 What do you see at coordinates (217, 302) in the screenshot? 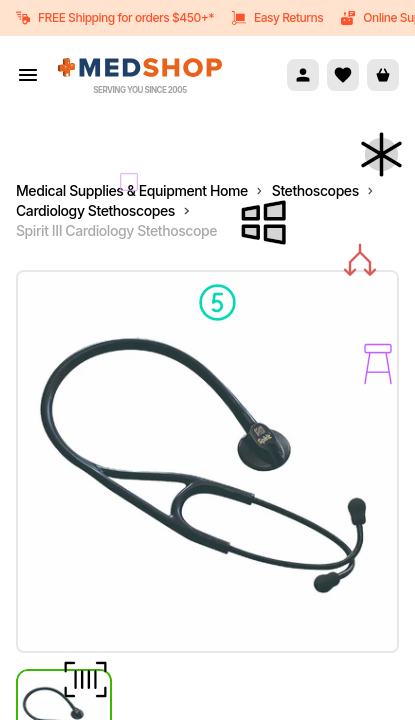
I see `indicates step 5 in a numbered process` at bounding box center [217, 302].